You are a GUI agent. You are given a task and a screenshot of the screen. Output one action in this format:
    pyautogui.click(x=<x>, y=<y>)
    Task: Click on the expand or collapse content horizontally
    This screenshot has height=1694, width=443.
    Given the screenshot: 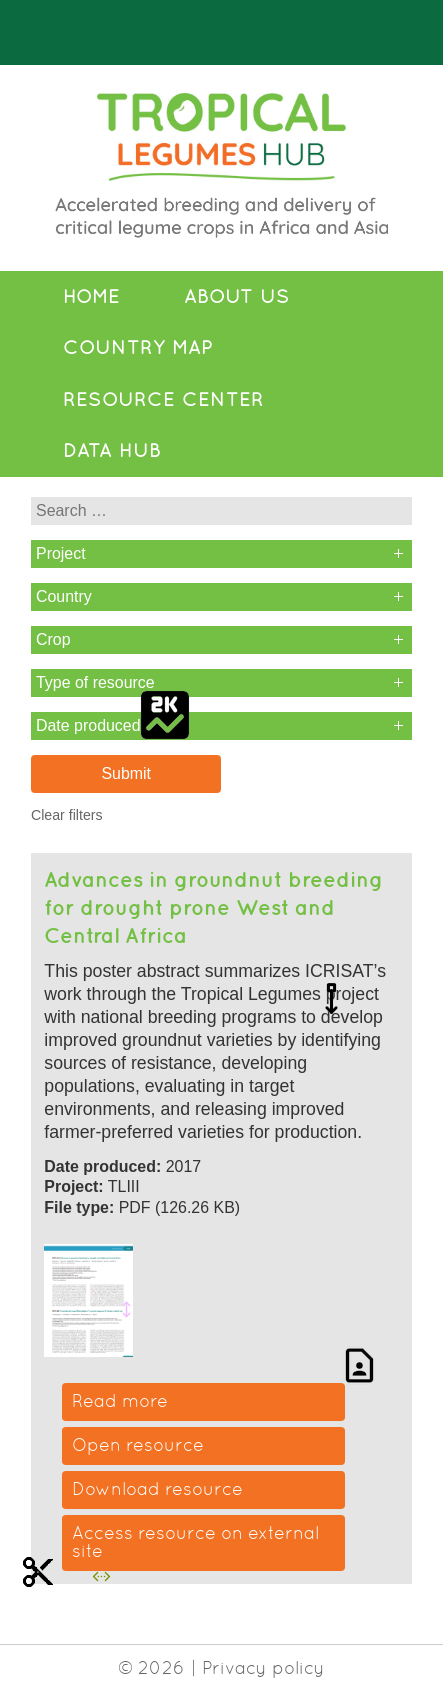 What is the action you would take?
    pyautogui.click(x=101, y=1576)
    